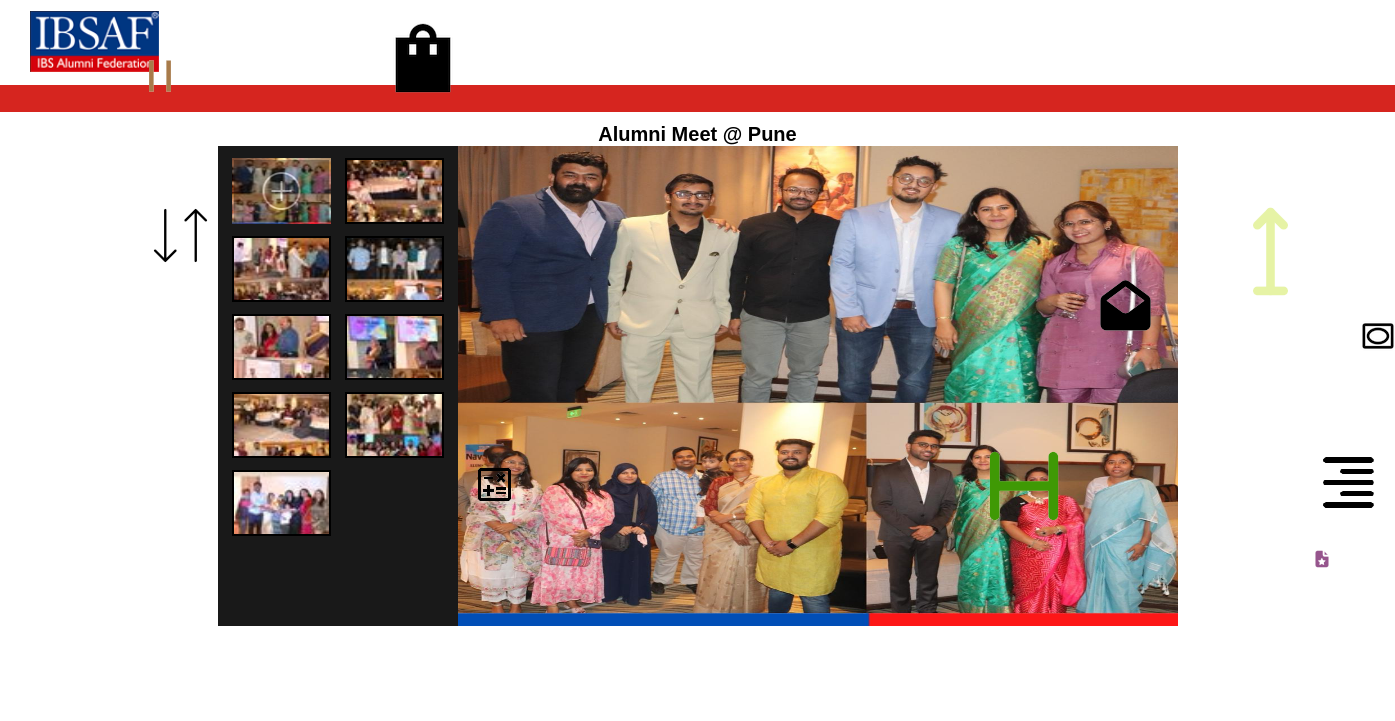  Describe the element at coordinates (494, 484) in the screenshot. I see `open calculator` at that location.